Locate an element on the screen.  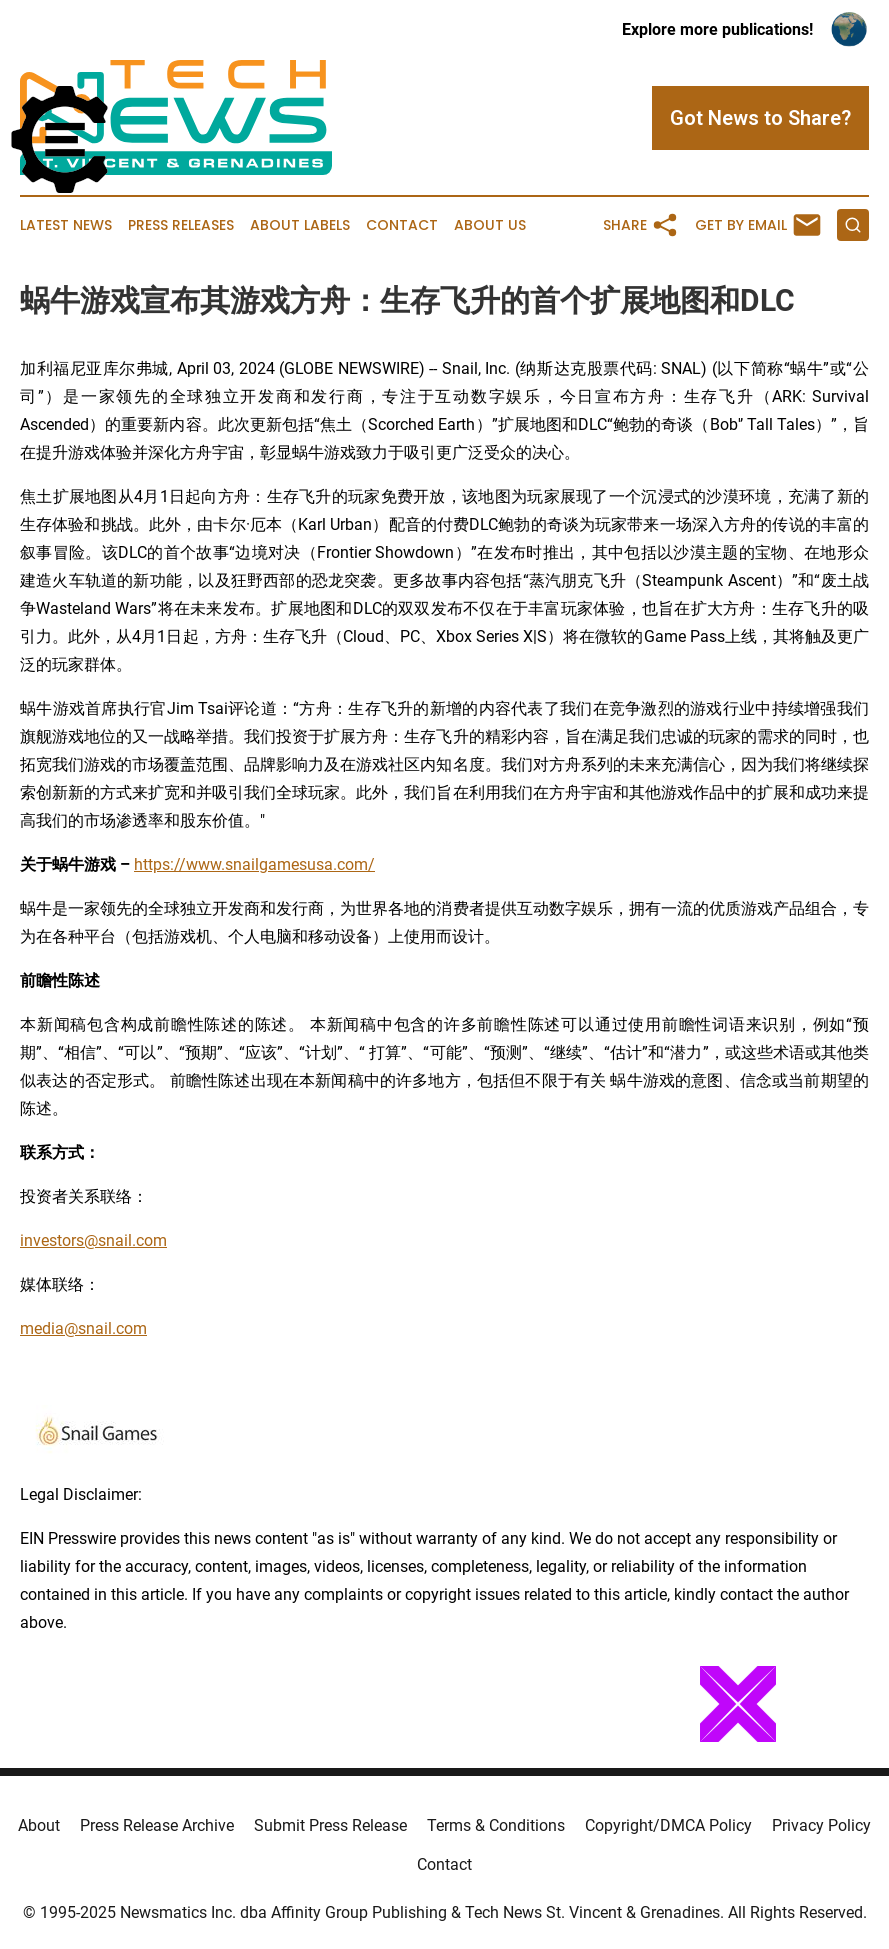
open compiler explorer tool is located at coordinates (59, 139).